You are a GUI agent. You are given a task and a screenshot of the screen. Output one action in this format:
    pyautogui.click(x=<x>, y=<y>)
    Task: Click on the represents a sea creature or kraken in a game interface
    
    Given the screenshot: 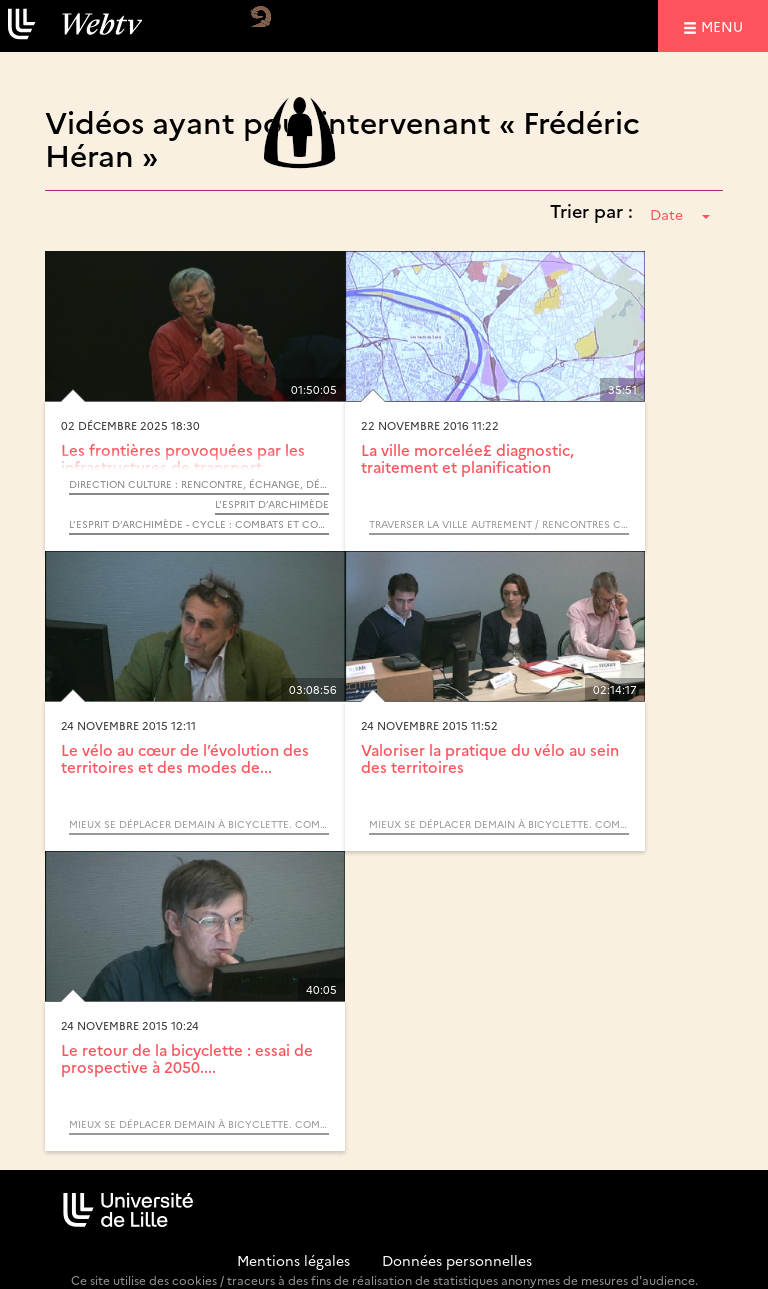 What is the action you would take?
    pyautogui.click(x=260, y=16)
    